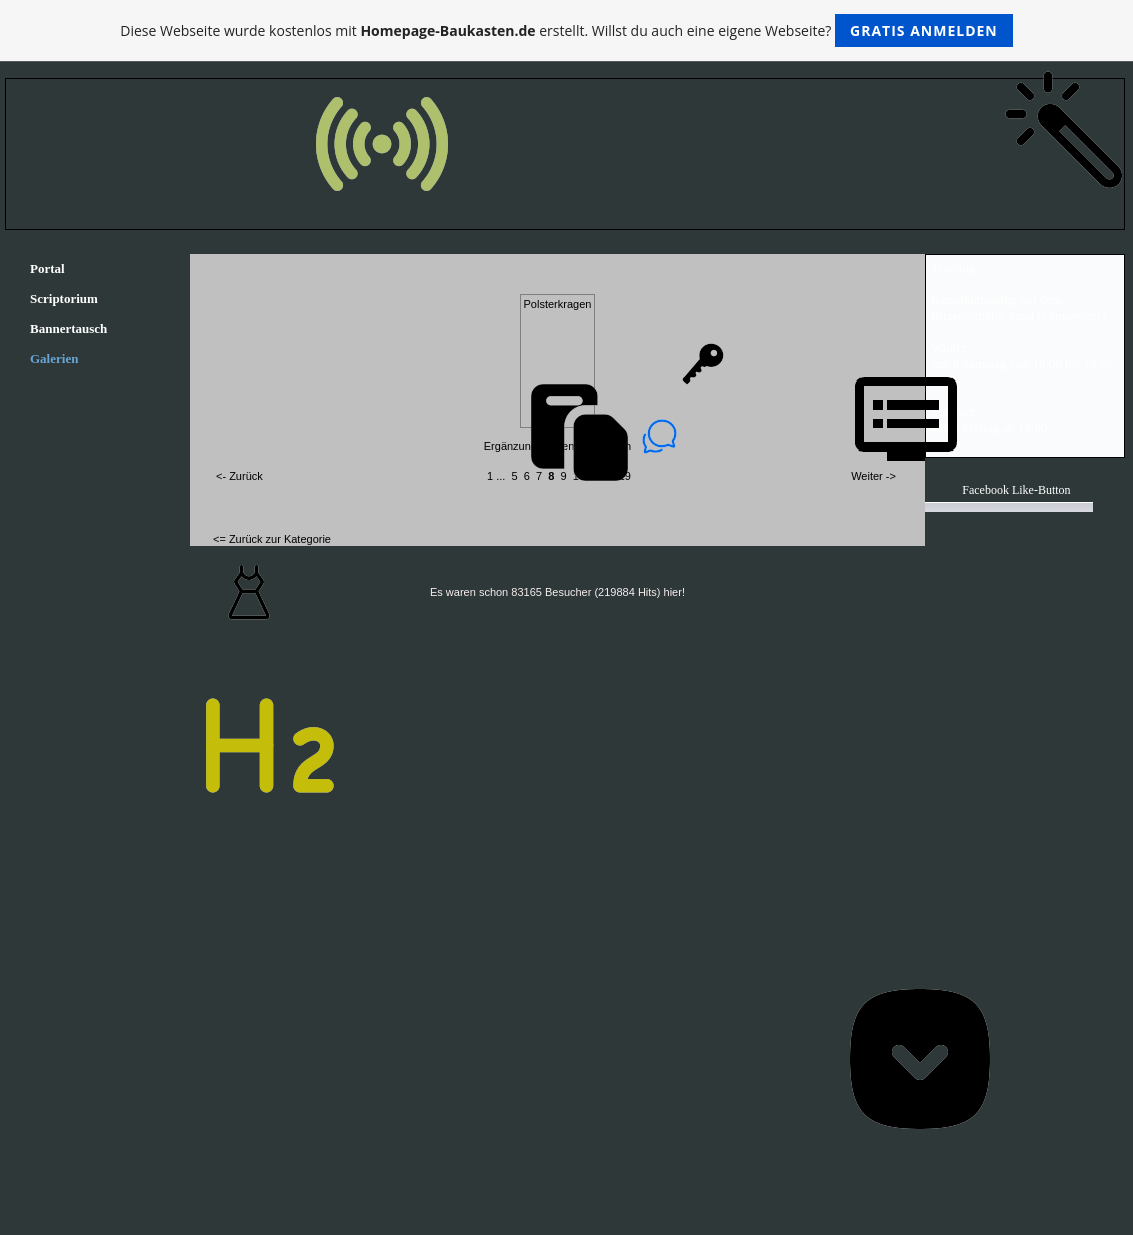  Describe the element at coordinates (249, 595) in the screenshot. I see `browse women's clothing or dresses` at that location.